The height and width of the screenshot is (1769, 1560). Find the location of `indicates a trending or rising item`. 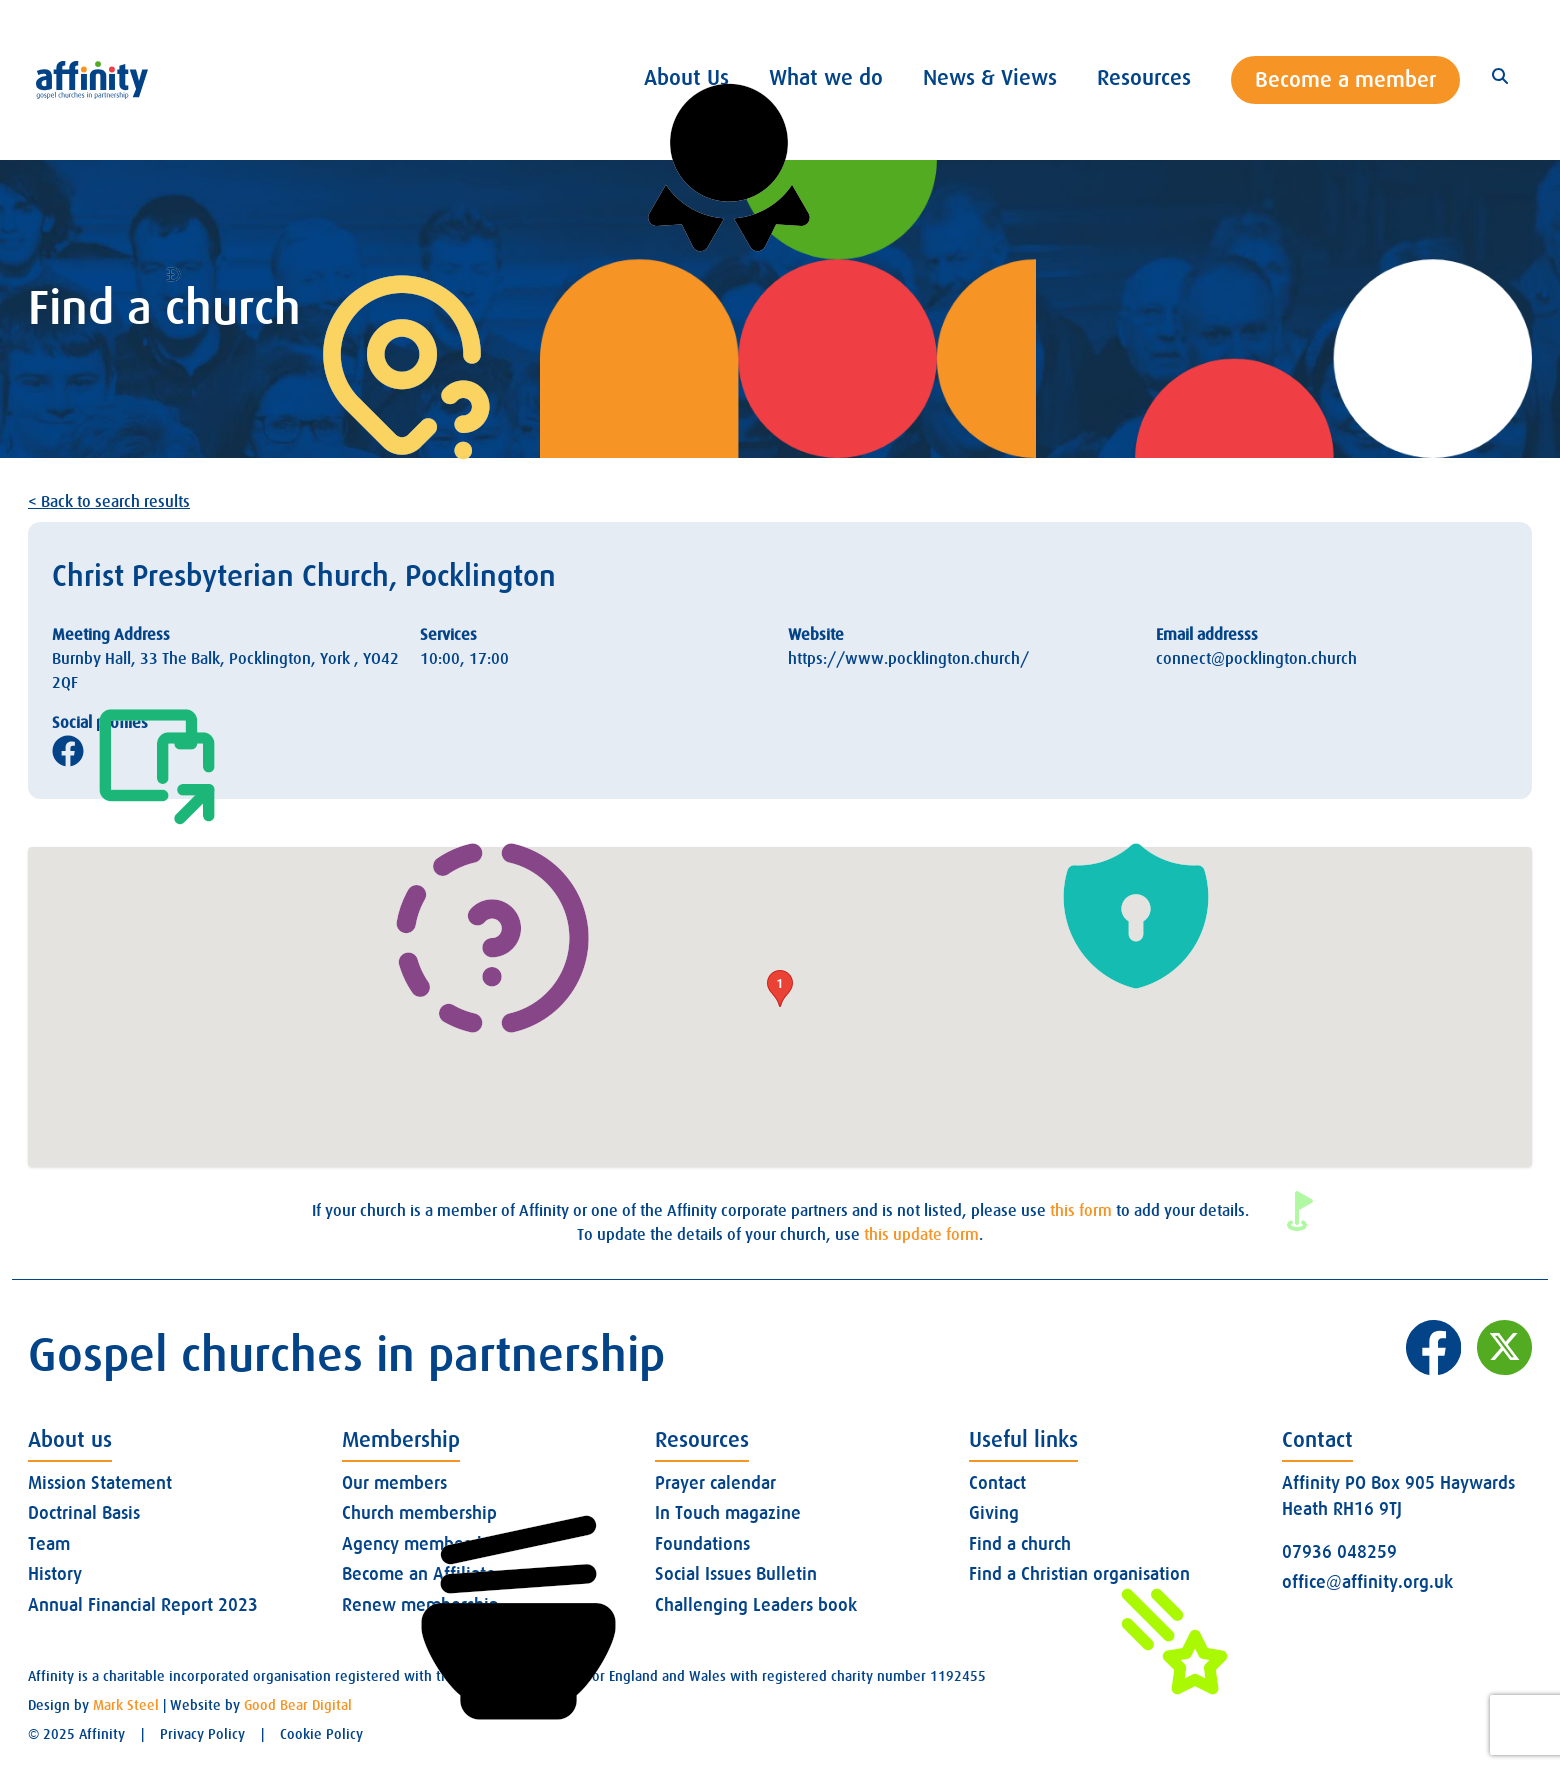

indicates a trending or rising item is located at coordinates (1174, 1641).